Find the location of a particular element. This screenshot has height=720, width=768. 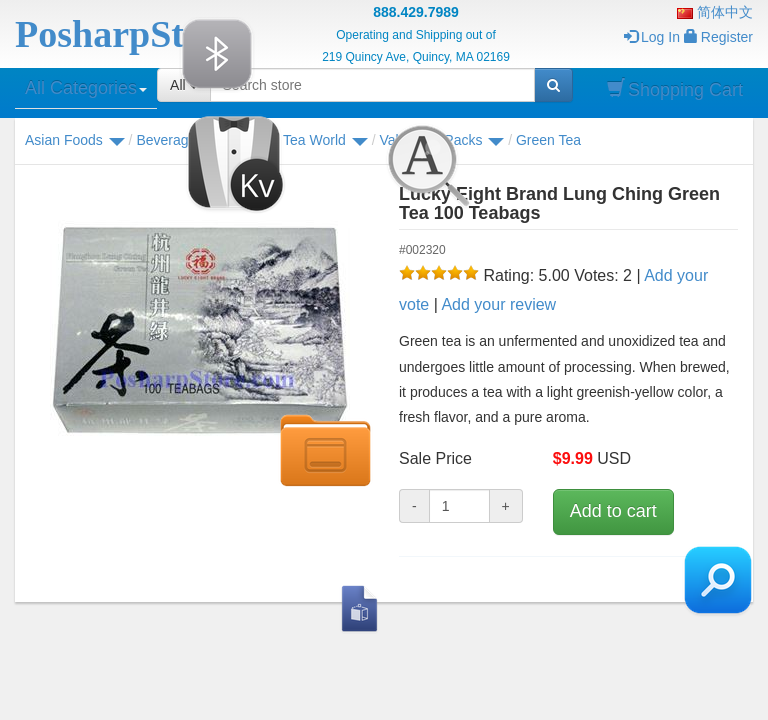

open search settings or preferences is located at coordinates (718, 580).